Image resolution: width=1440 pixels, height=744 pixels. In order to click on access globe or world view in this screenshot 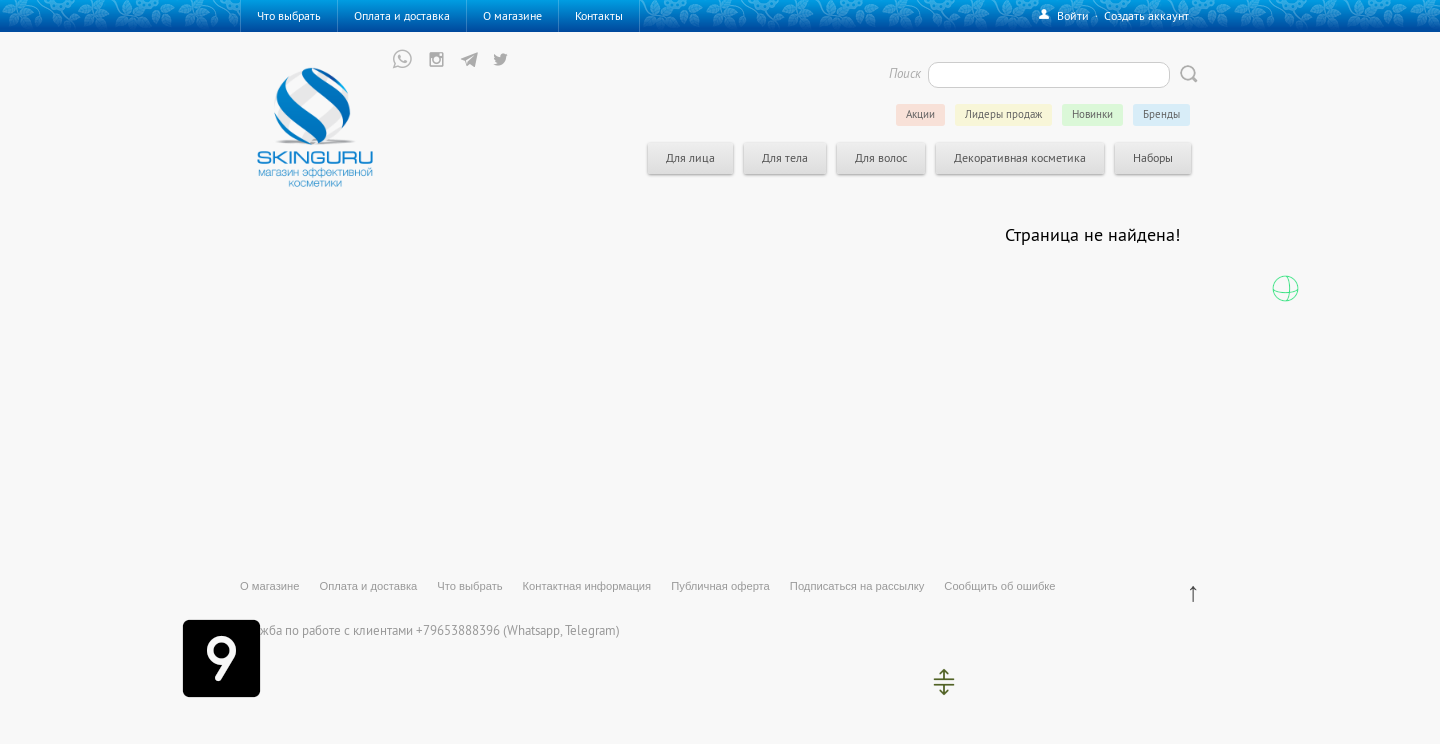, I will do `click(1285, 288)`.